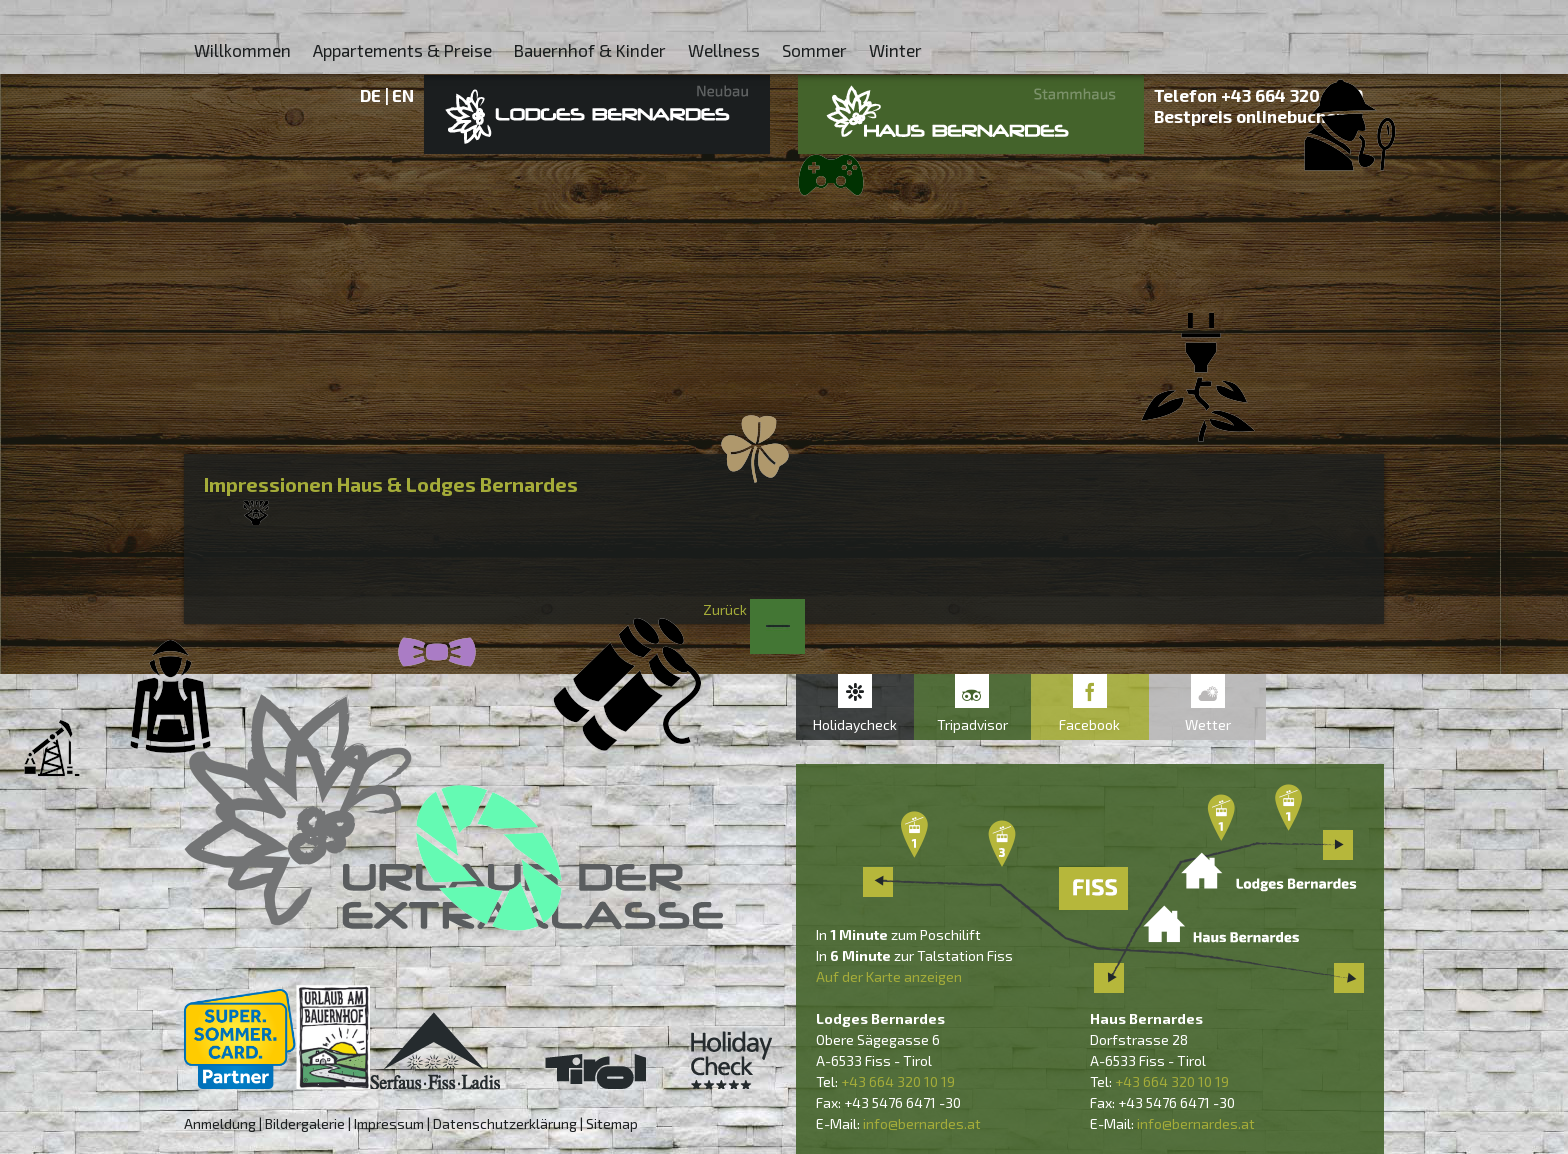 Image resolution: width=1568 pixels, height=1154 pixels. What do you see at coordinates (256, 513) in the screenshot?
I see `indicates a character in panic or fear state` at bounding box center [256, 513].